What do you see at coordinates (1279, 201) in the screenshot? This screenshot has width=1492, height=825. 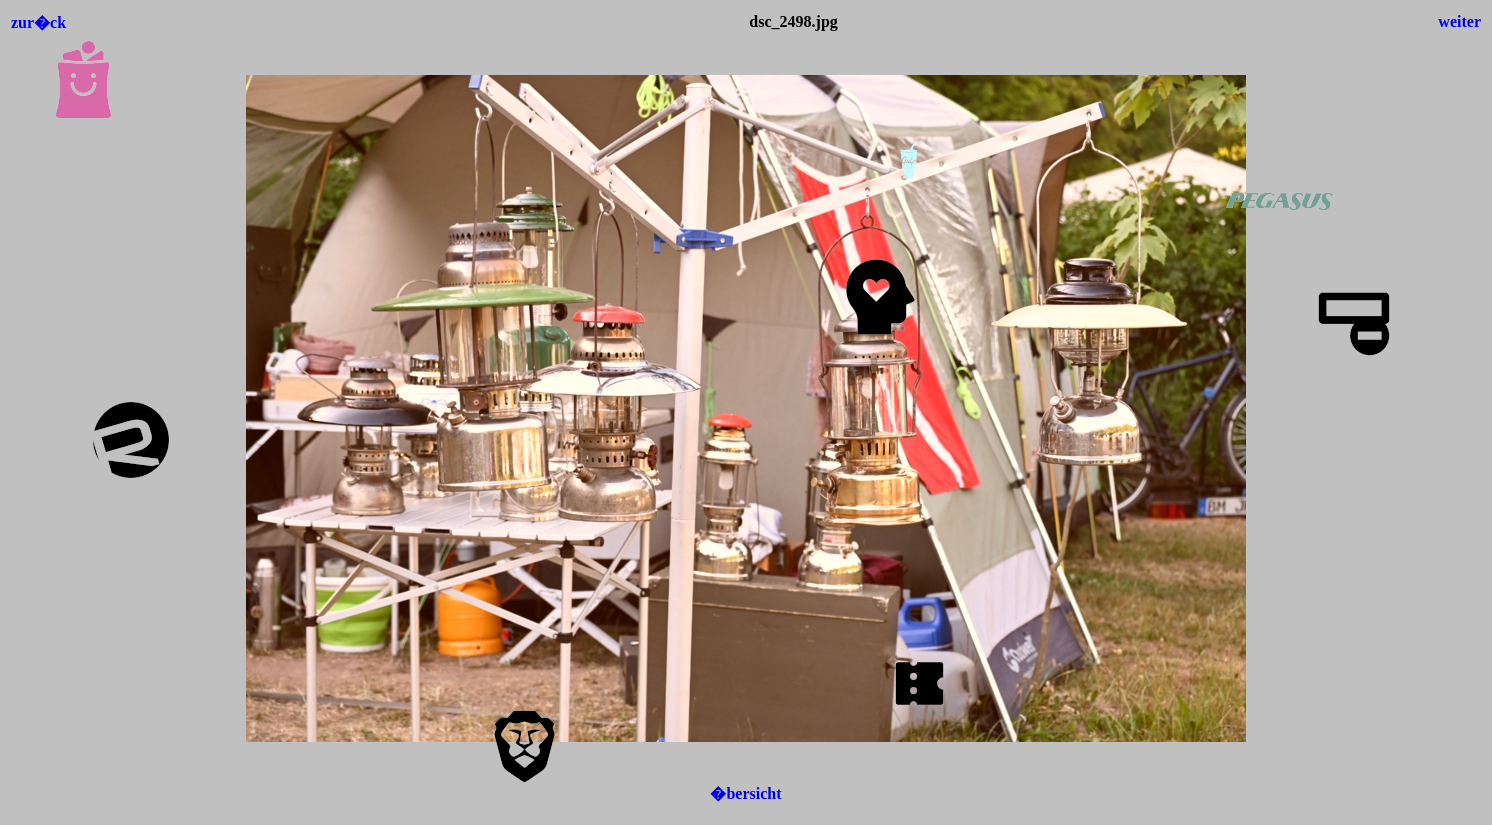 I see `Pegasus Airlines logo` at bounding box center [1279, 201].